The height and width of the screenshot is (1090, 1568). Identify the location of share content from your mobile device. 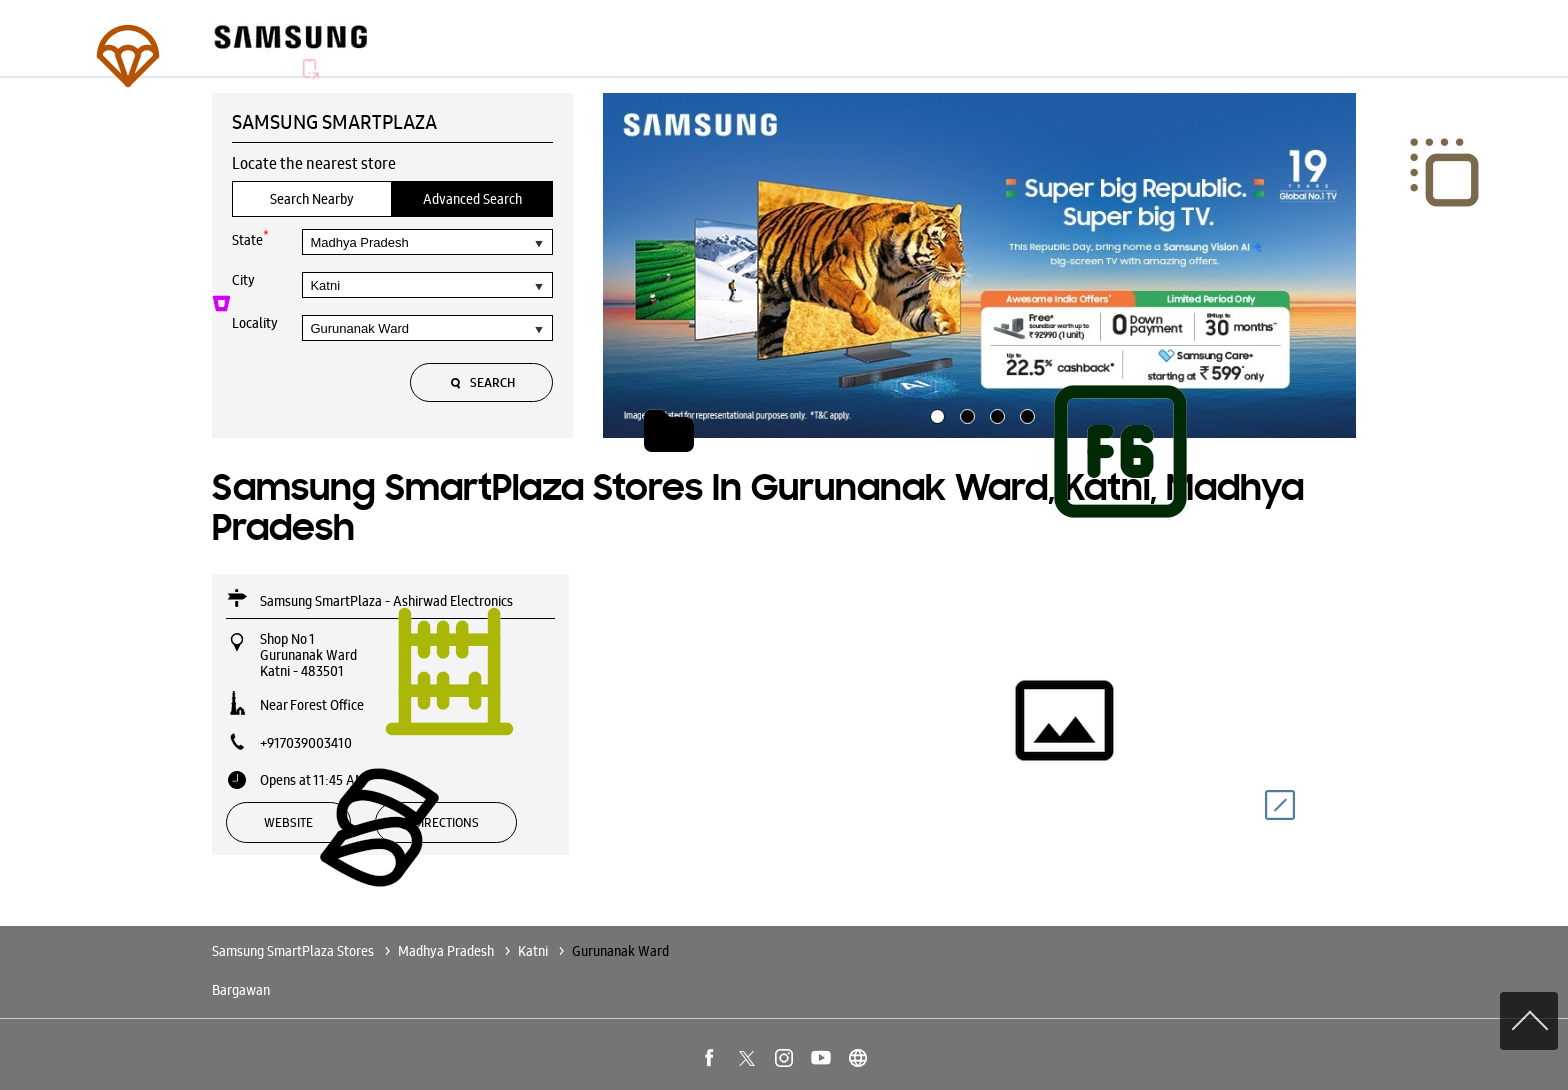
(309, 68).